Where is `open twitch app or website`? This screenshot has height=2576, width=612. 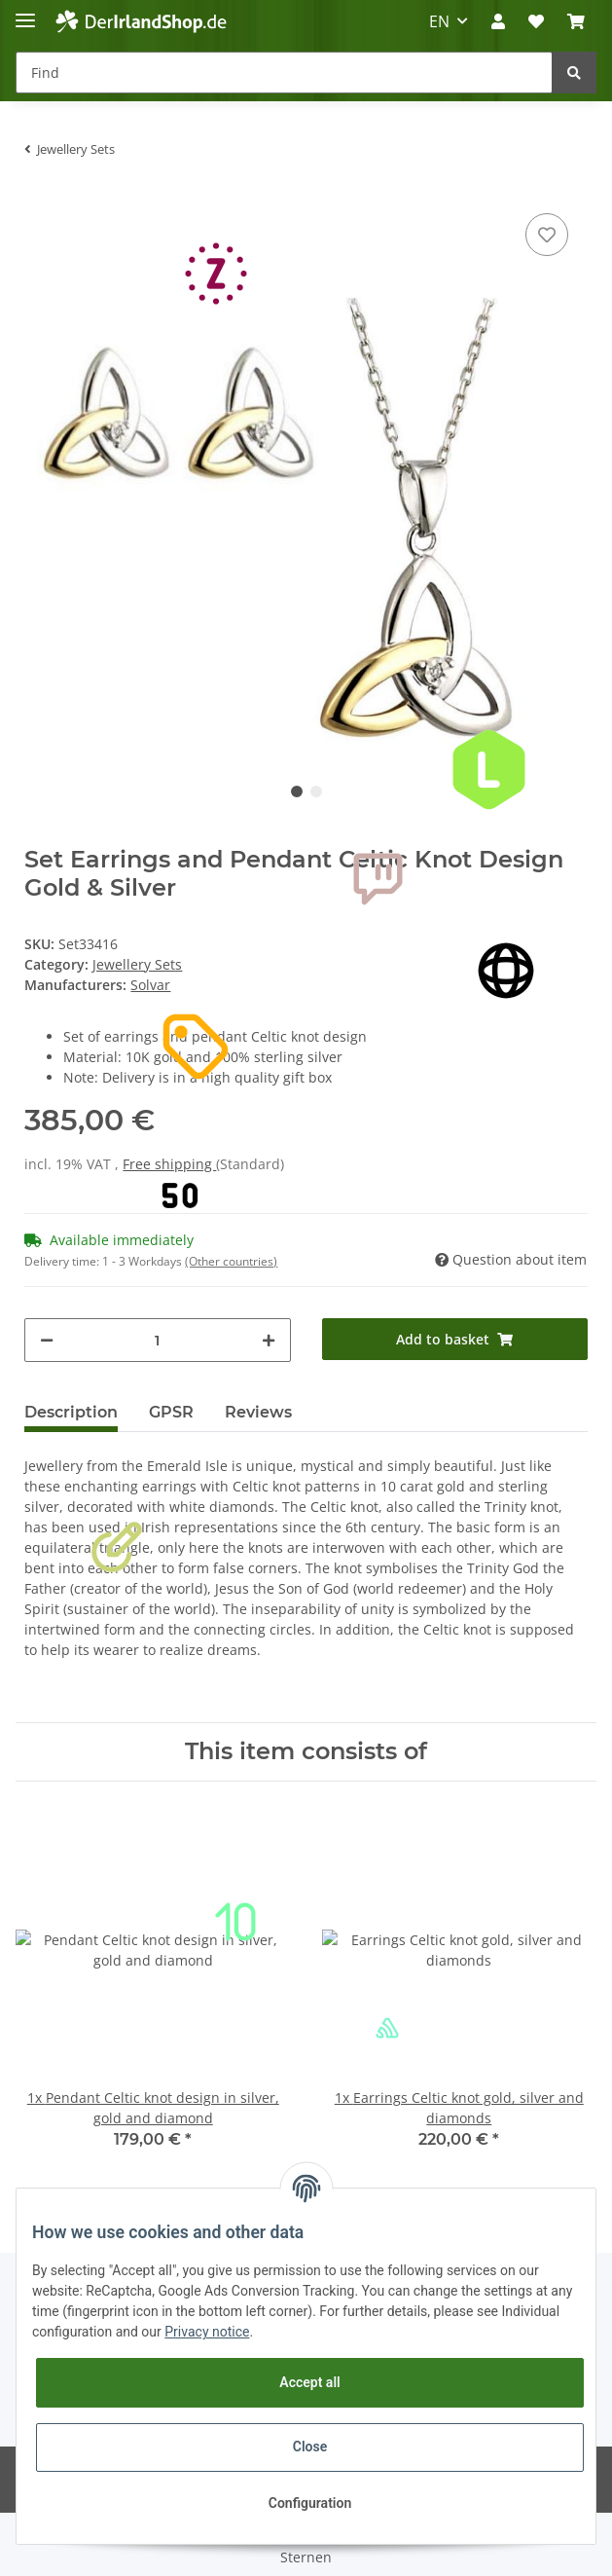 open twitch app or website is located at coordinates (378, 877).